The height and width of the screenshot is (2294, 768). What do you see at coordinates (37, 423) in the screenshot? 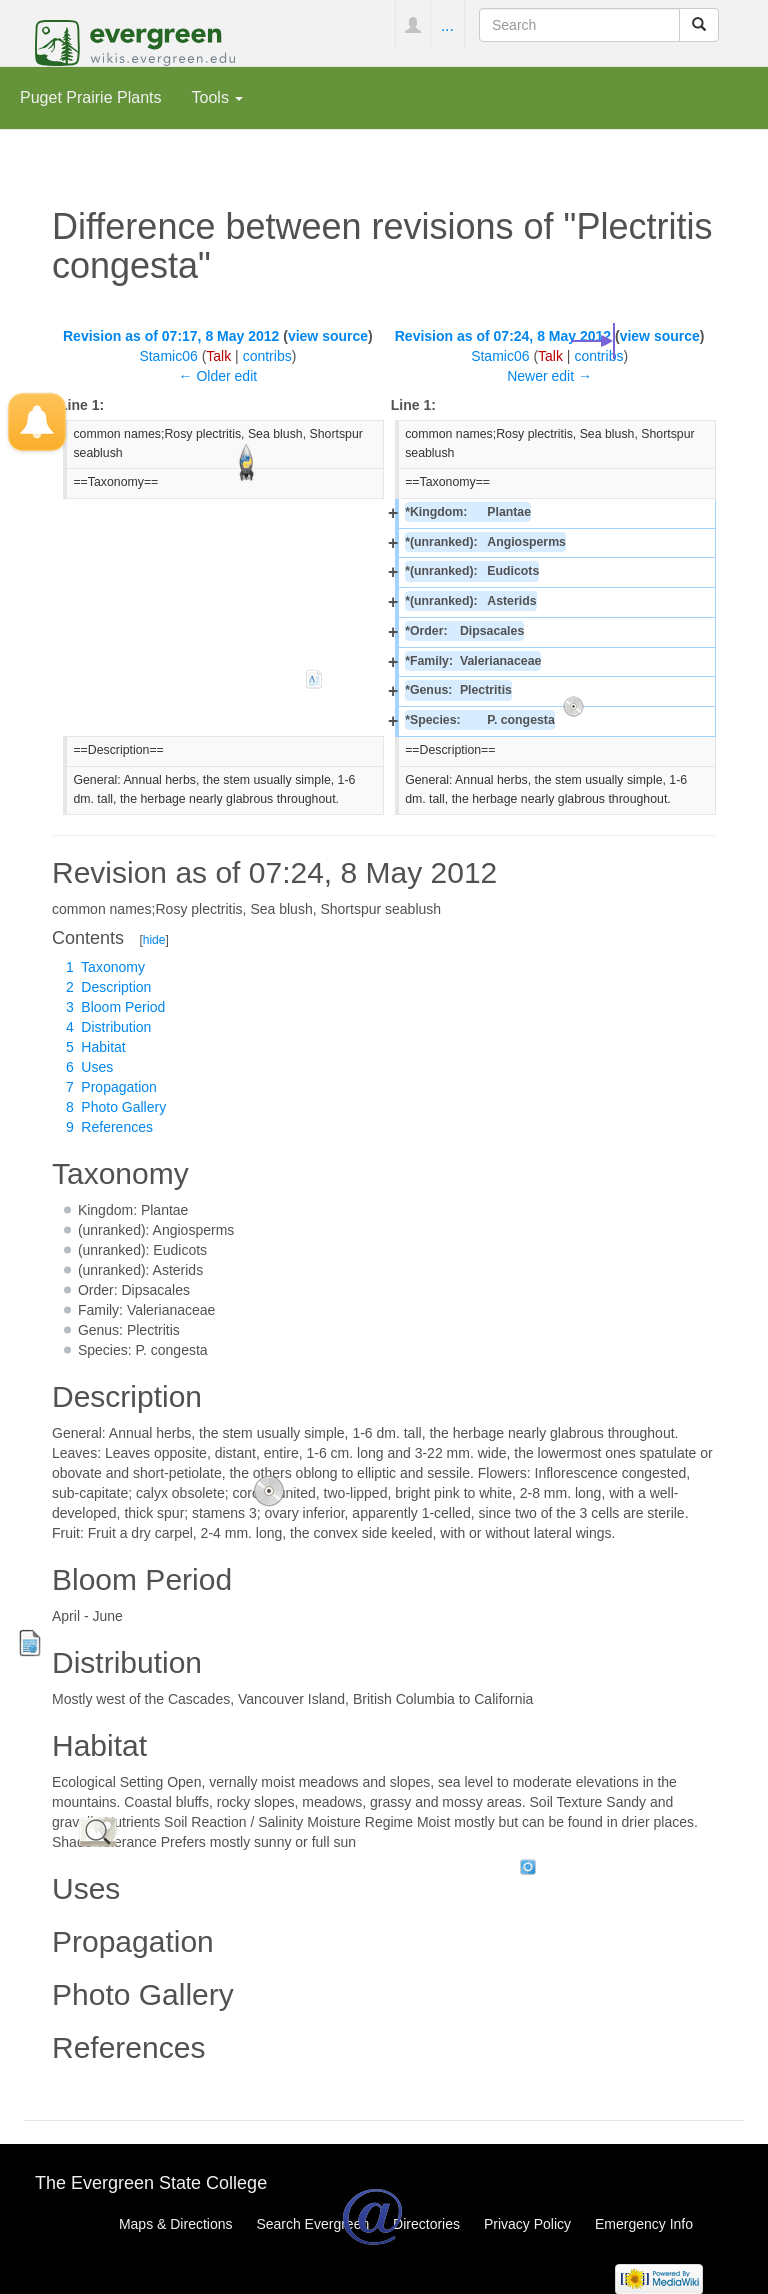
I see `open notification preferences` at bounding box center [37, 423].